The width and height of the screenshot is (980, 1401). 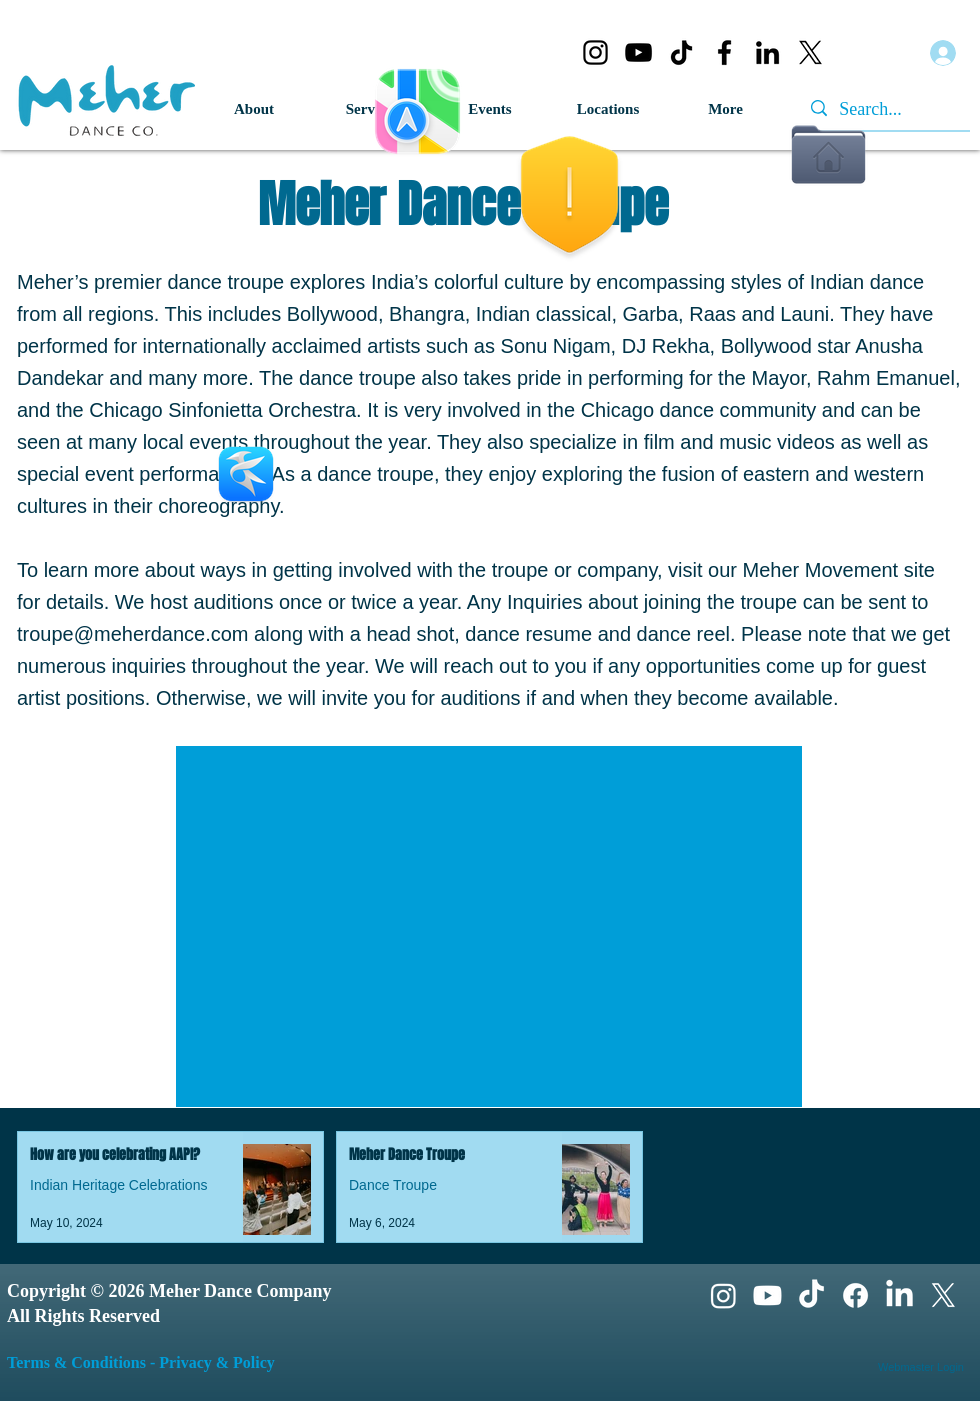 I want to click on open your home folder, so click(x=828, y=154).